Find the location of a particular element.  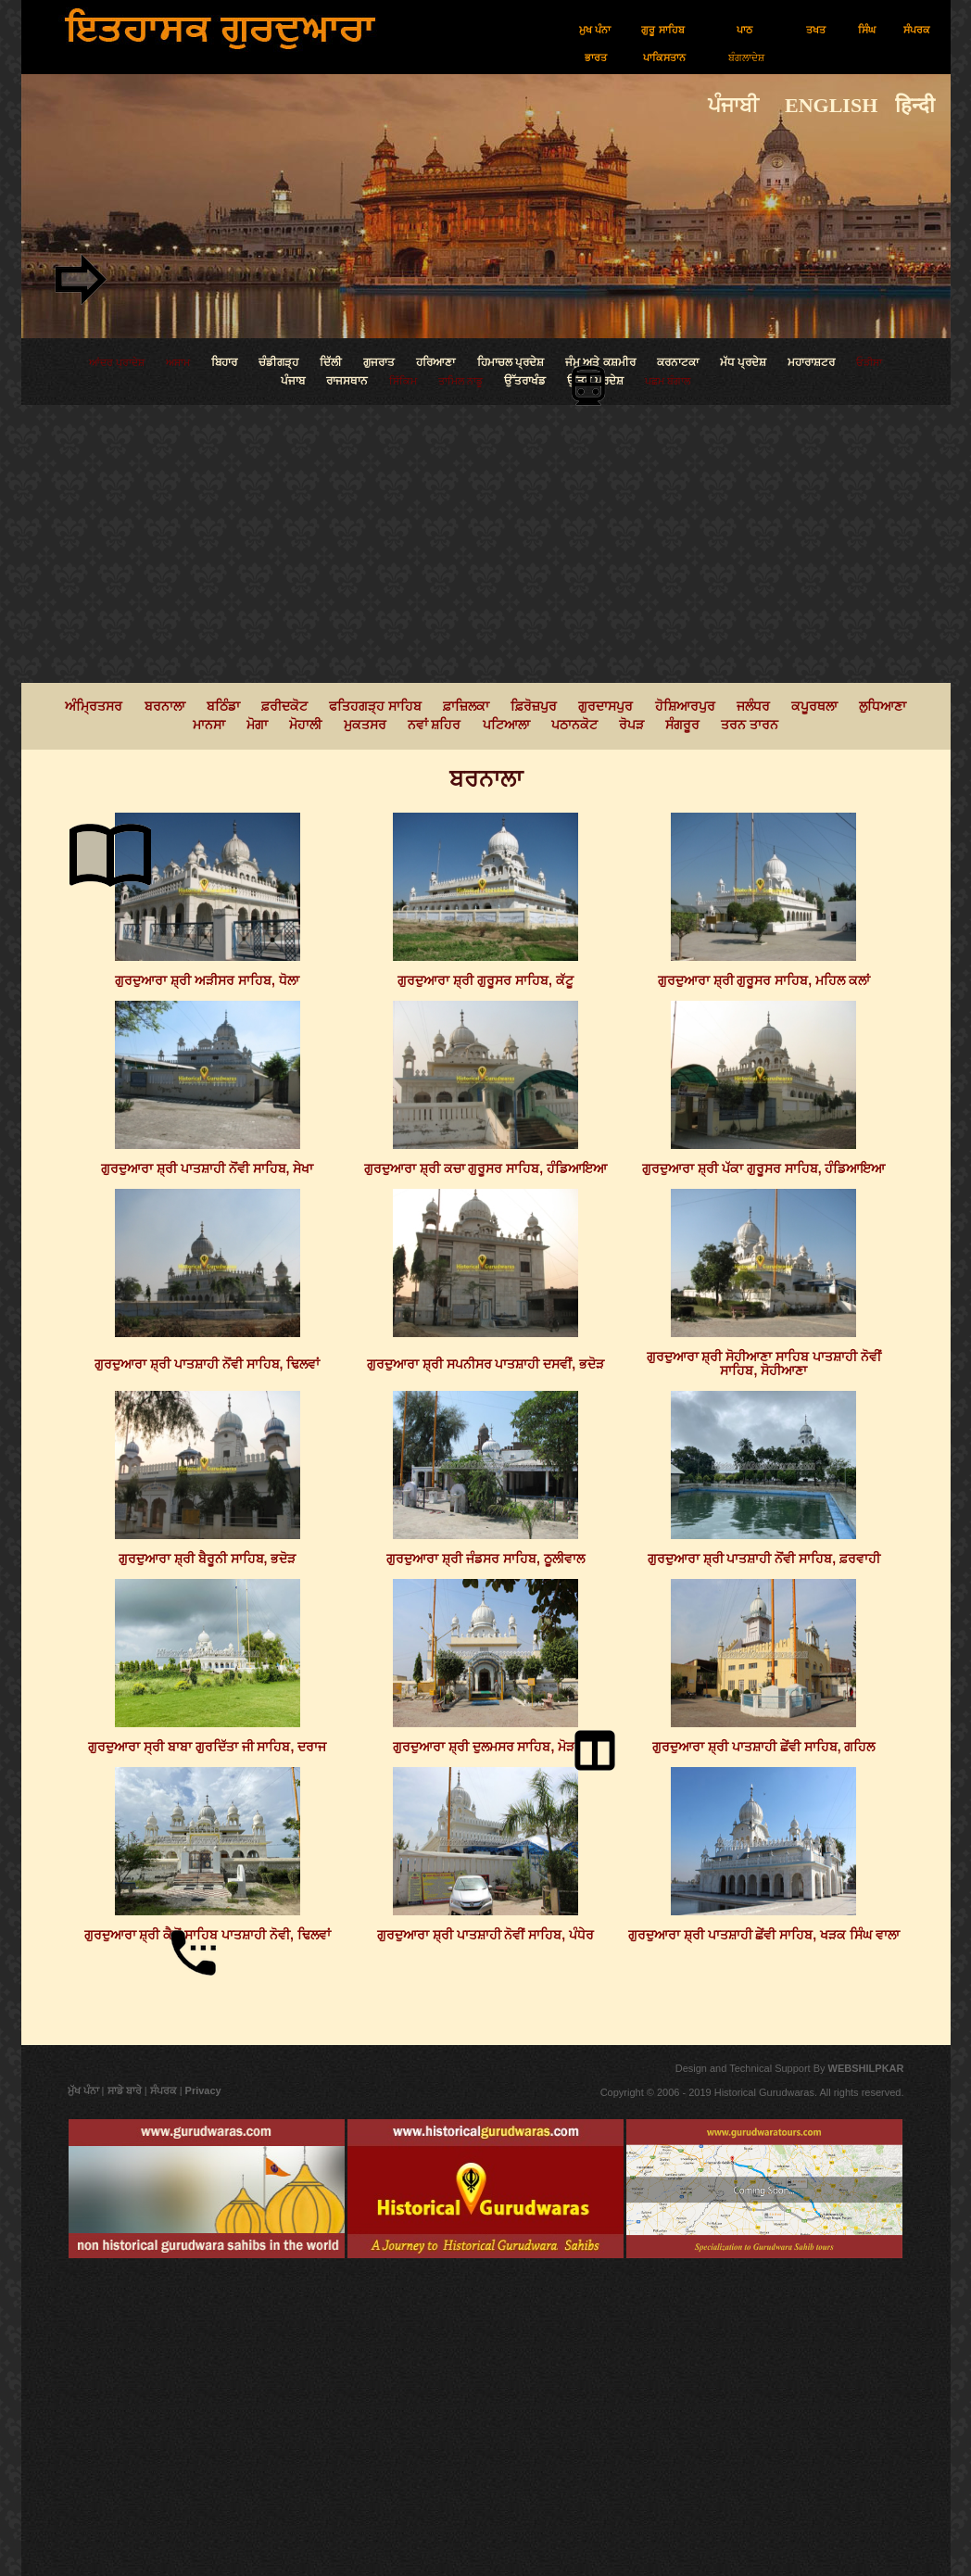

import contacts from address book is located at coordinates (110, 852).